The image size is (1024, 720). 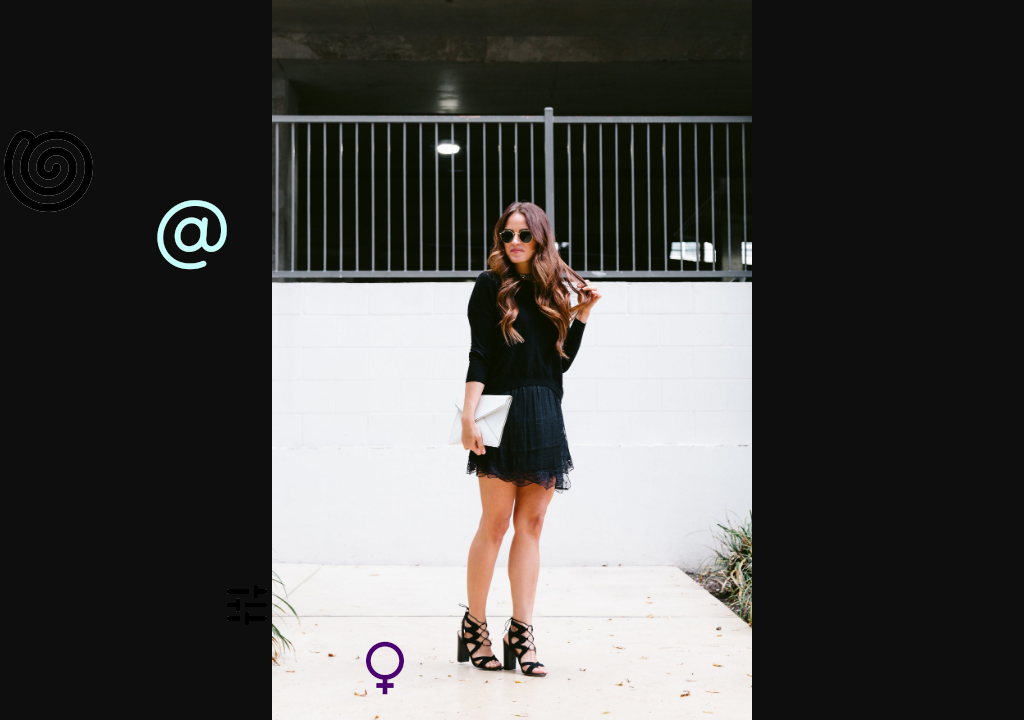 What do you see at coordinates (192, 235) in the screenshot?
I see `mention a user in a post or comment` at bounding box center [192, 235].